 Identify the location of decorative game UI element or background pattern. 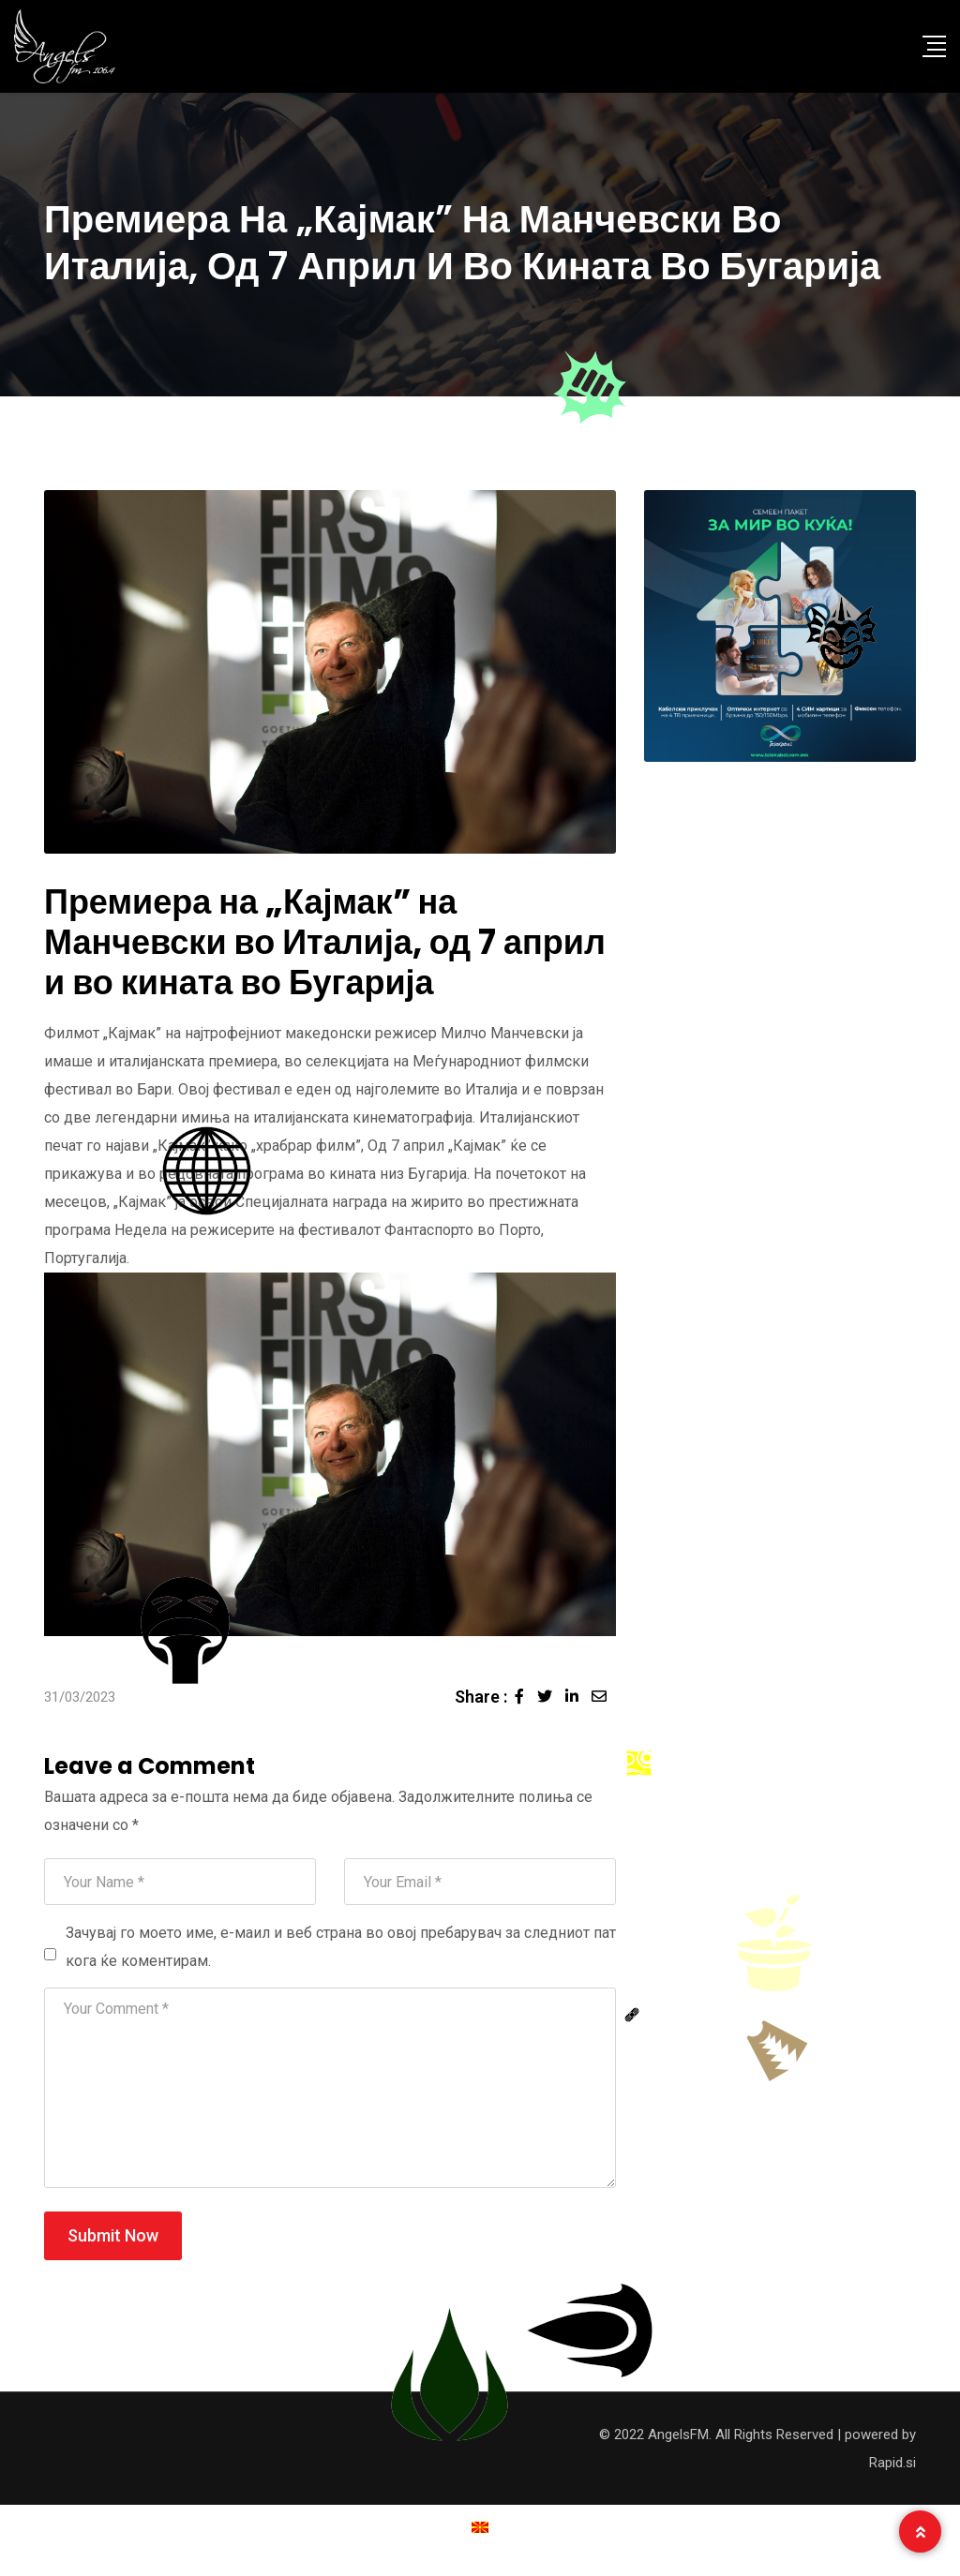
(638, 1763).